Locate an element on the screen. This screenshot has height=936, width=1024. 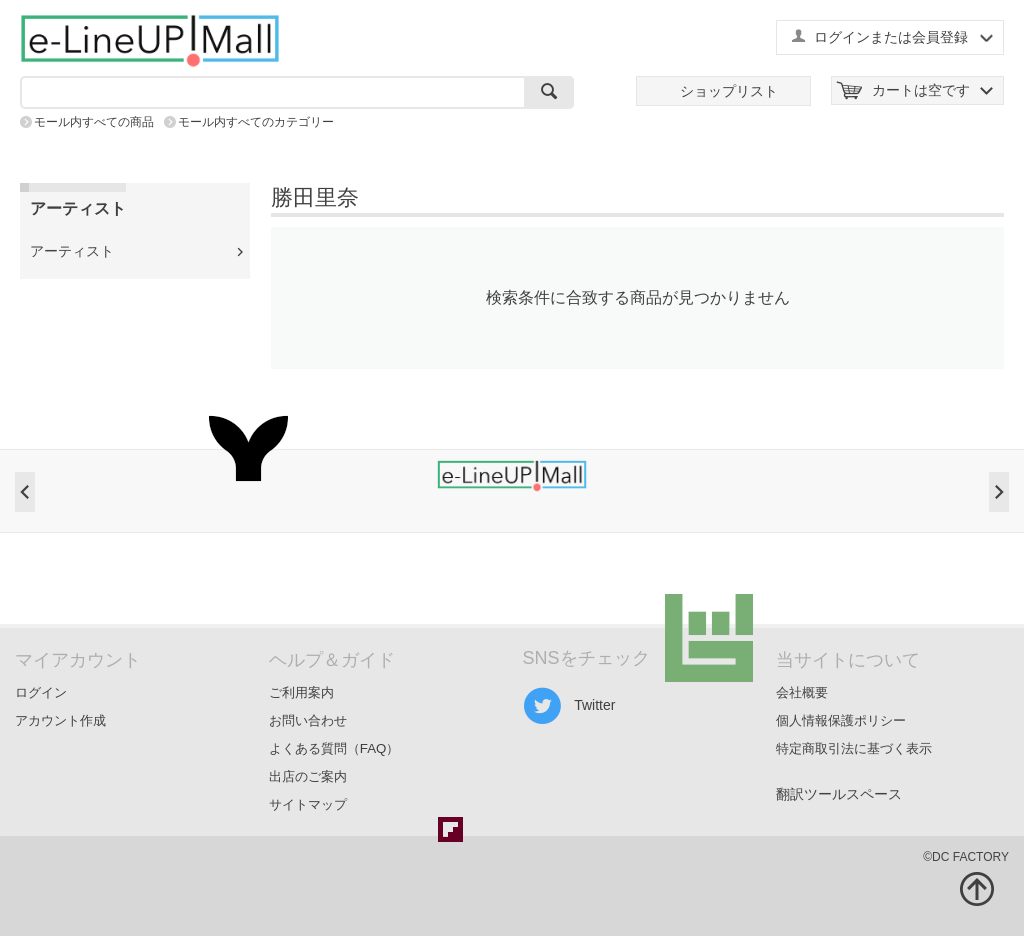
open Flipboard app is located at coordinates (450, 829).